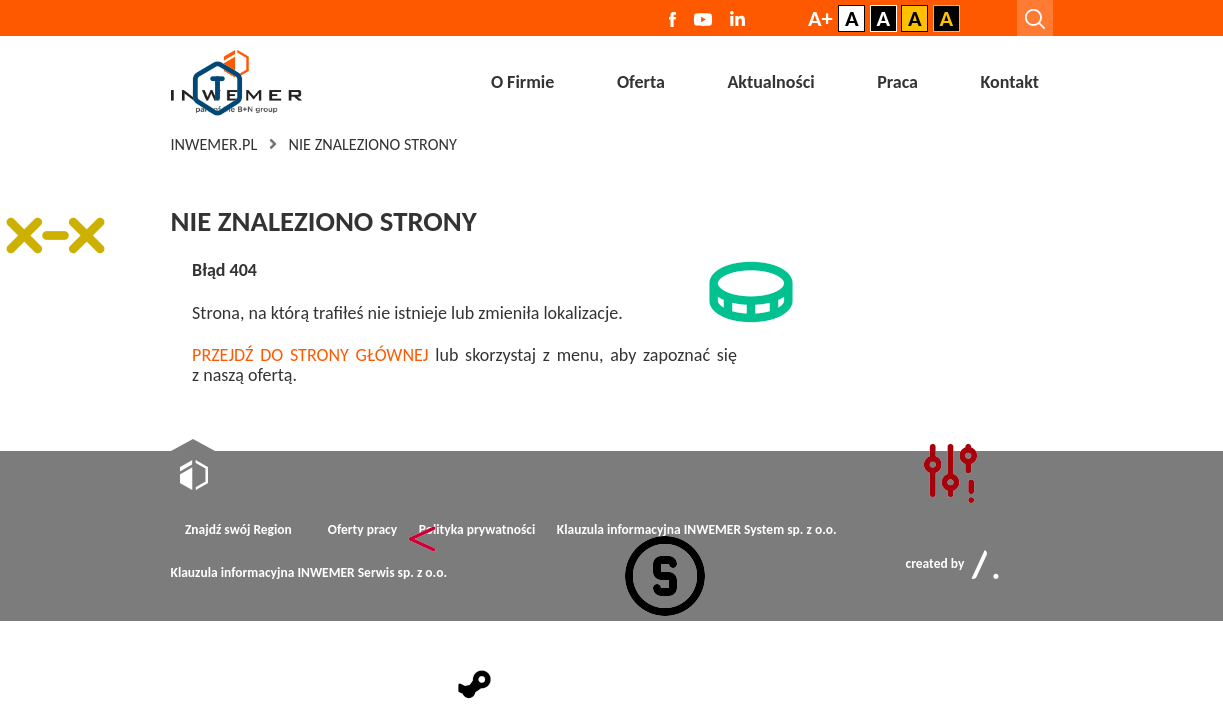 The height and width of the screenshot is (720, 1223). Describe the element at coordinates (751, 292) in the screenshot. I see `view your coin balance or currency` at that location.